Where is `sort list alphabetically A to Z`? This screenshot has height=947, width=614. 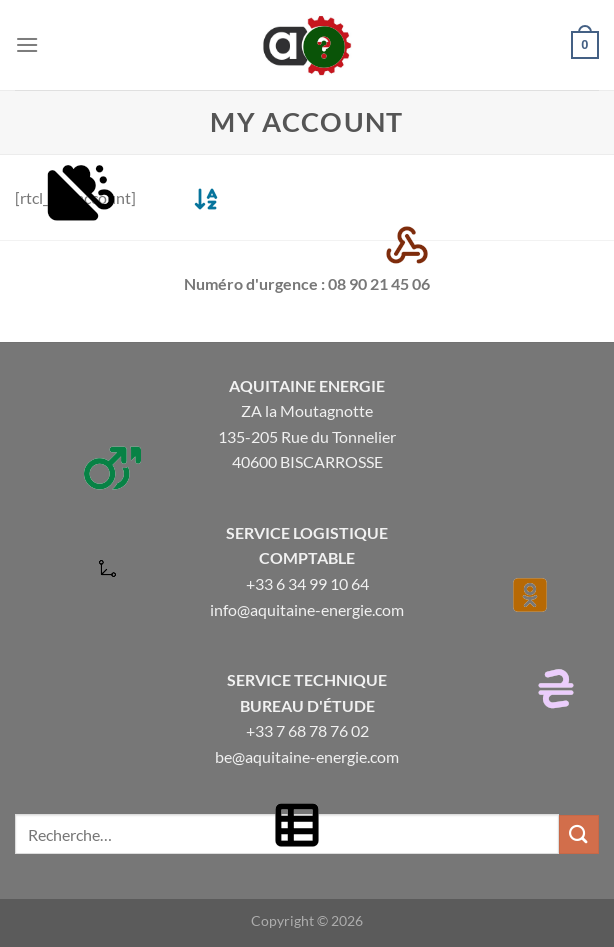
sort list alphabetically A to Z is located at coordinates (206, 199).